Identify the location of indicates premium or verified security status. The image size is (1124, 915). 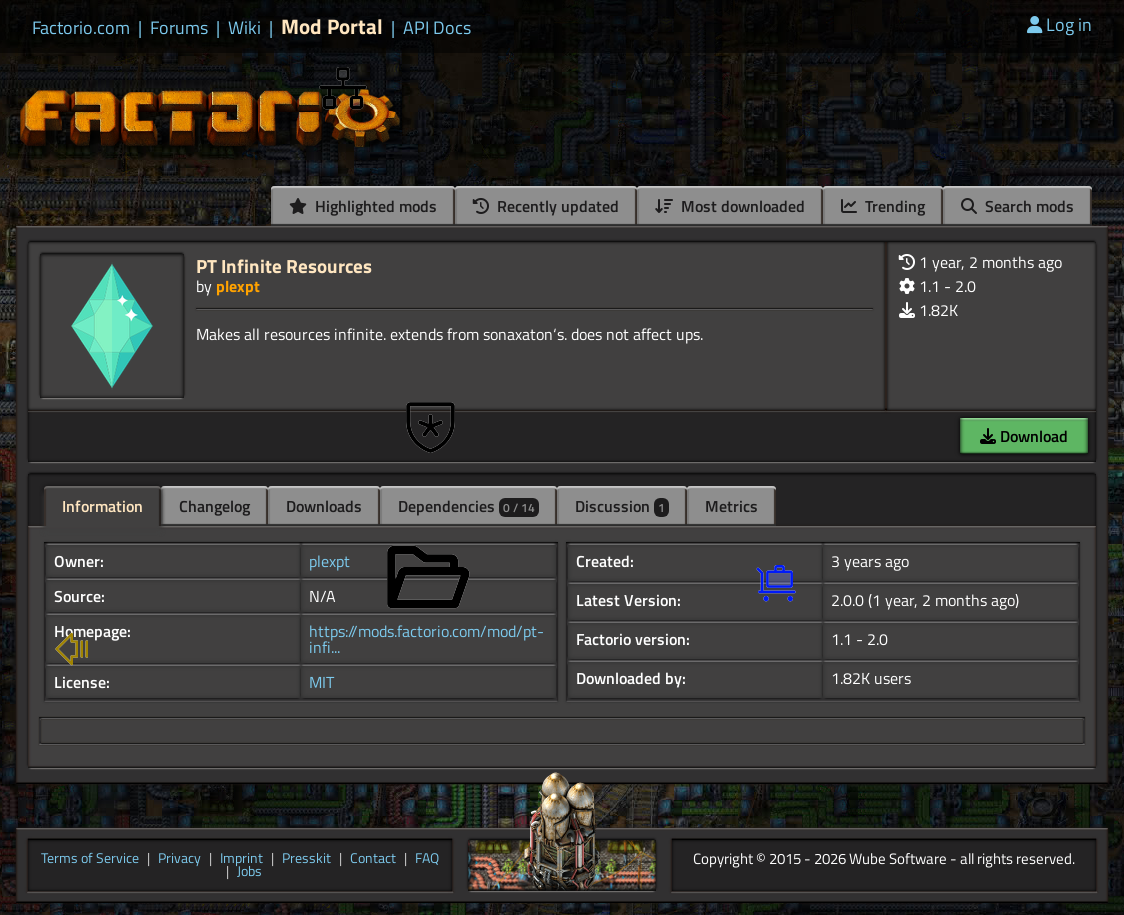
(430, 424).